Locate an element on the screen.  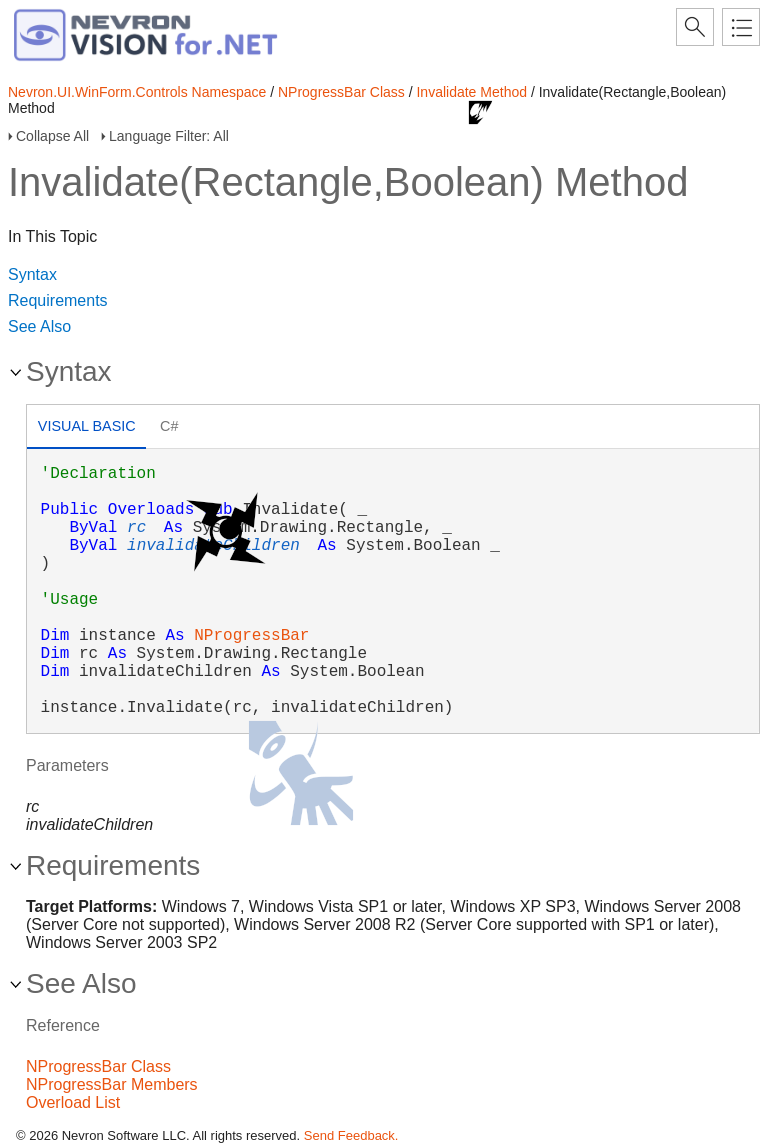
select ent or tree creature character is located at coordinates (480, 112).